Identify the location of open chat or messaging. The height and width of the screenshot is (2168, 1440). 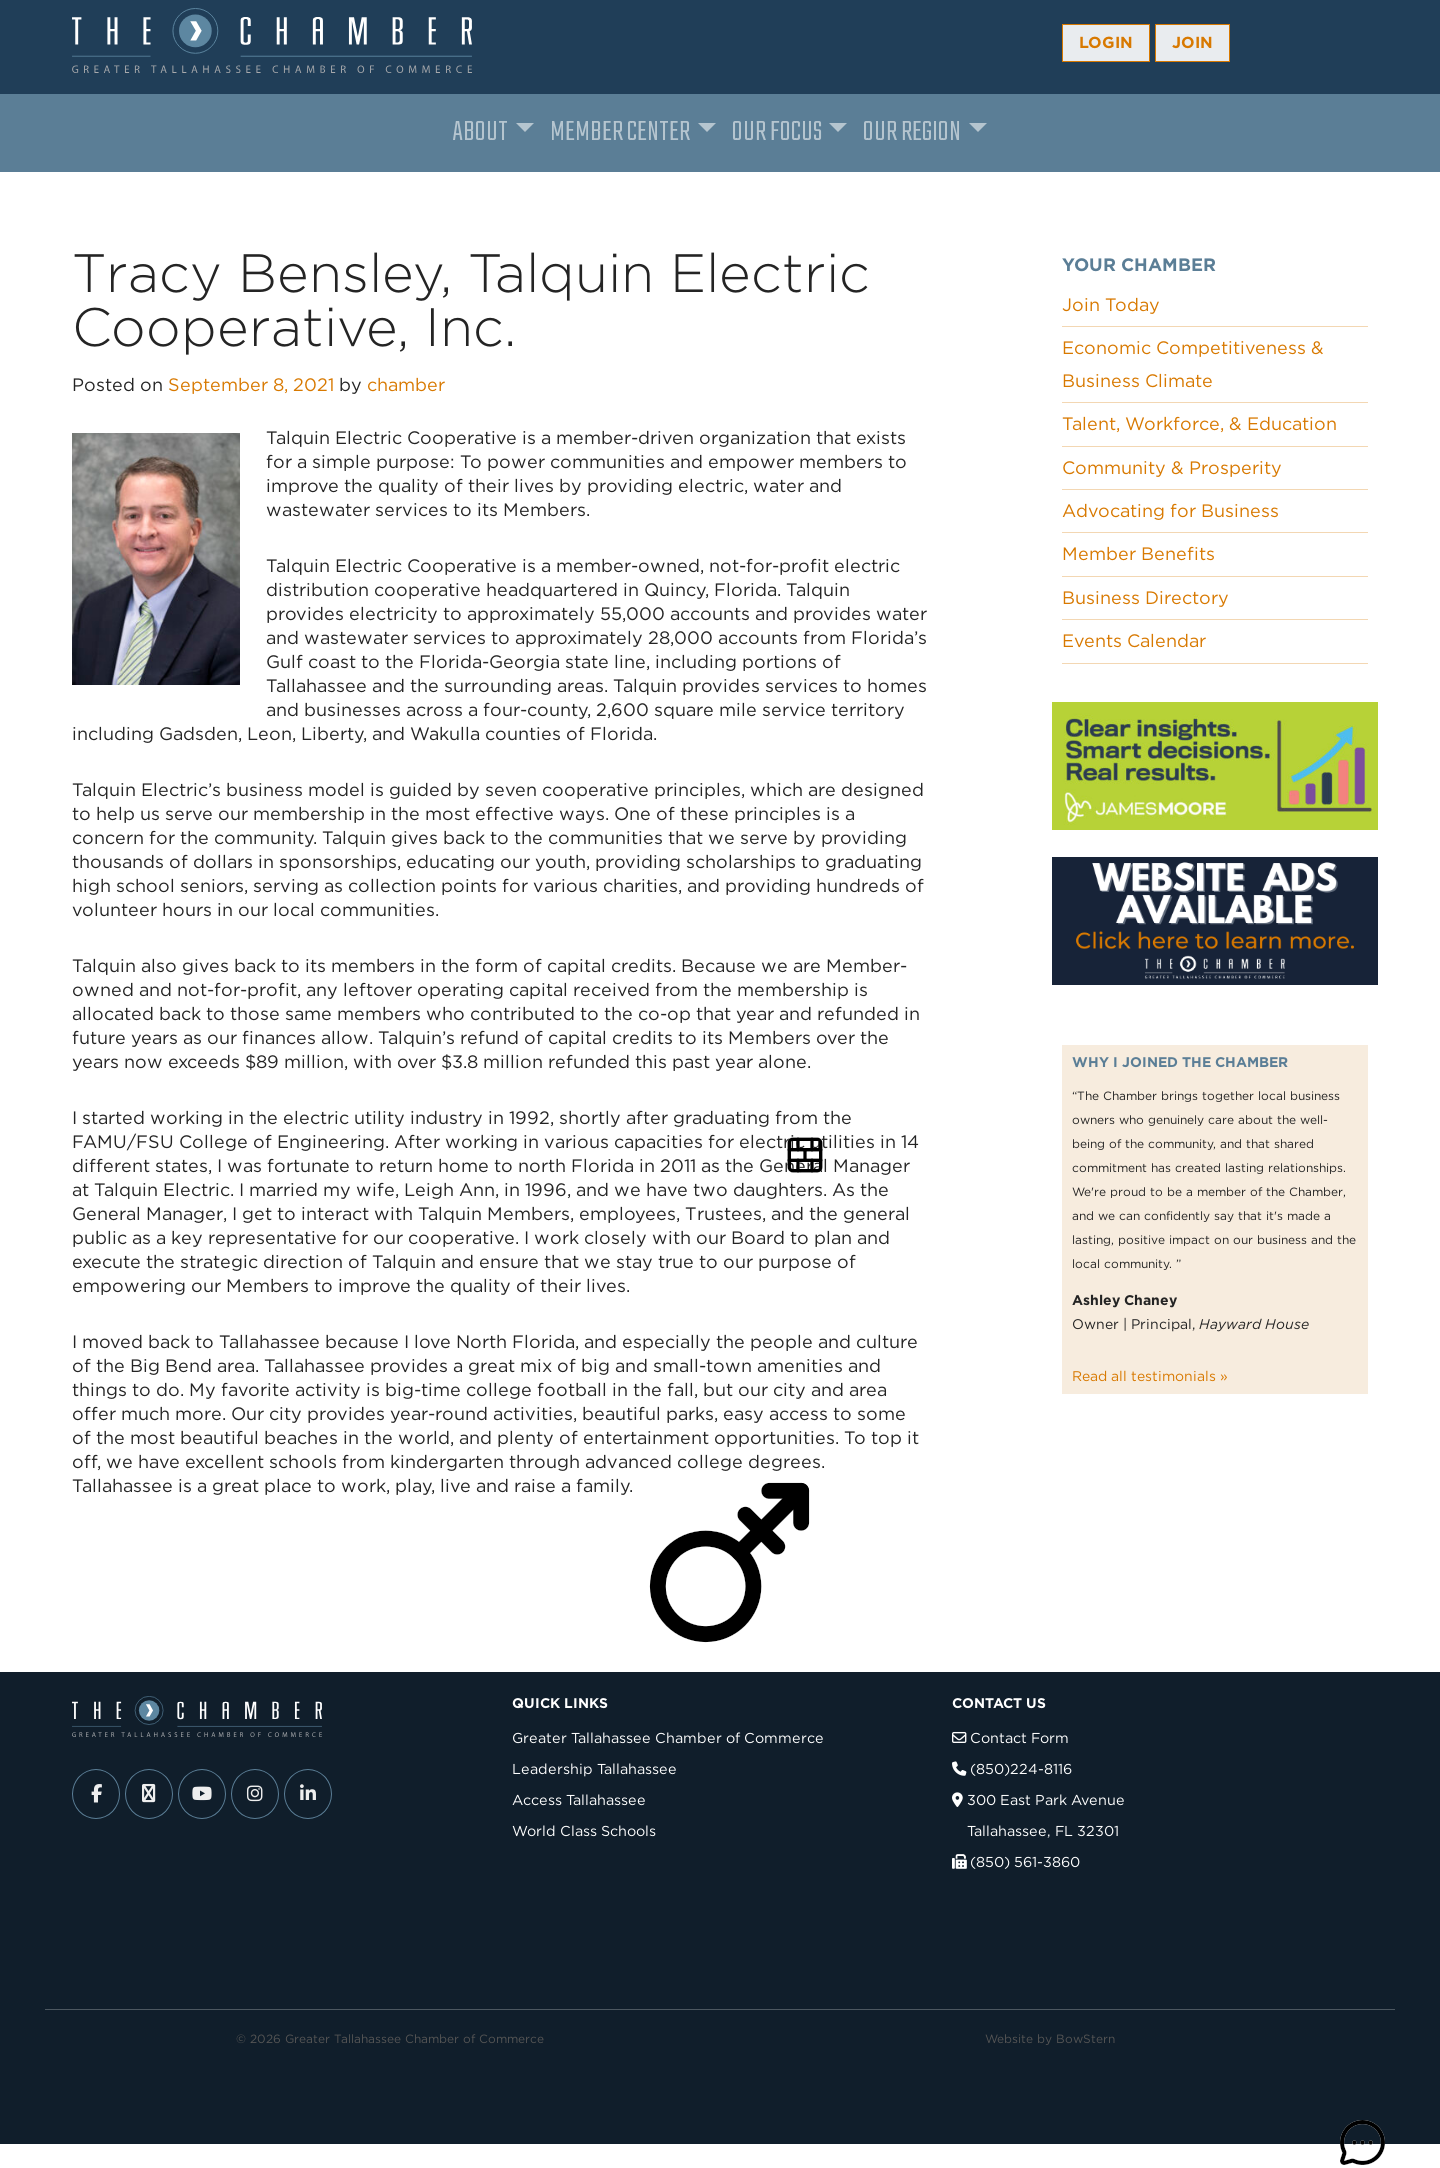
(1362, 2142).